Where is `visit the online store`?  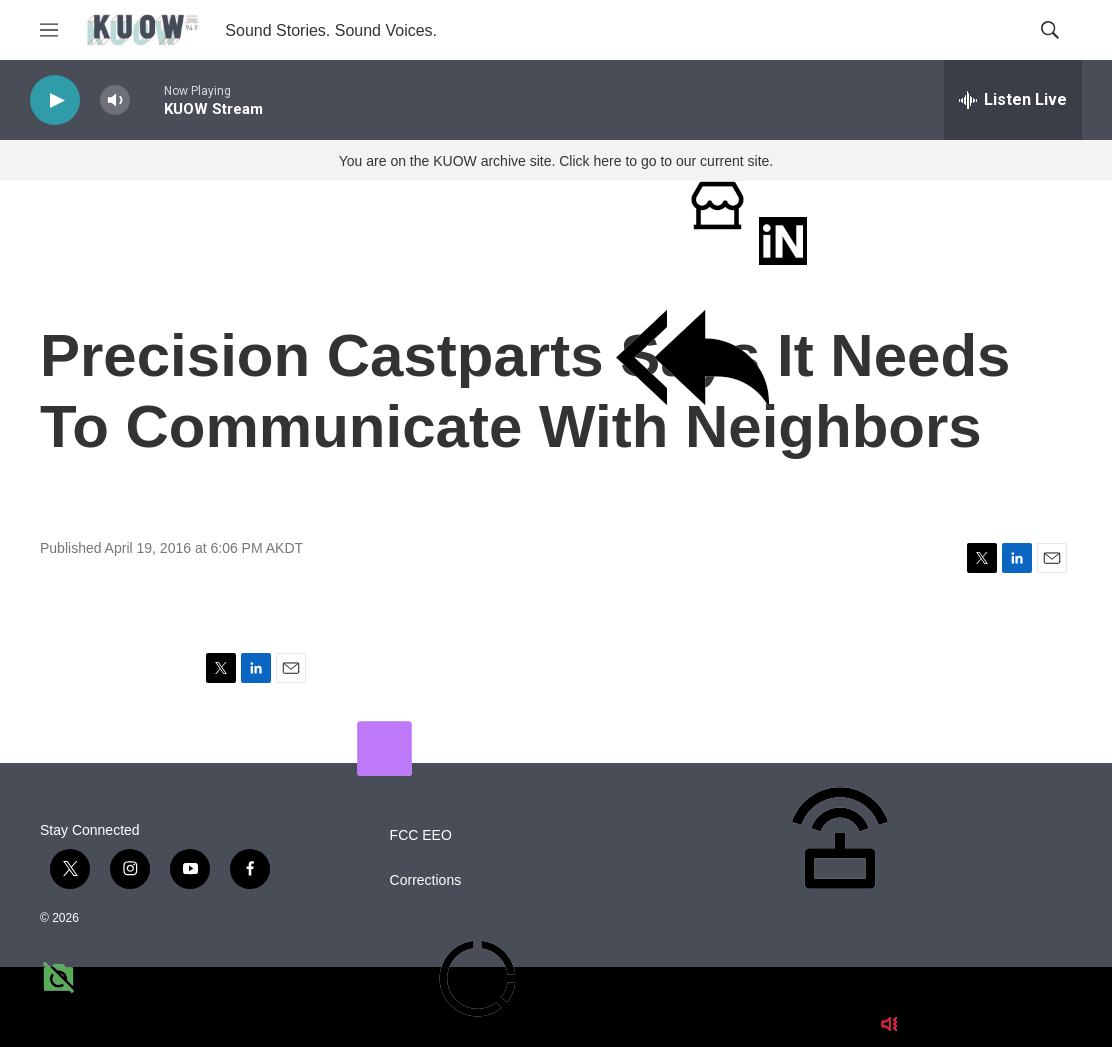
visit the online store is located at coordinates (717, 205).